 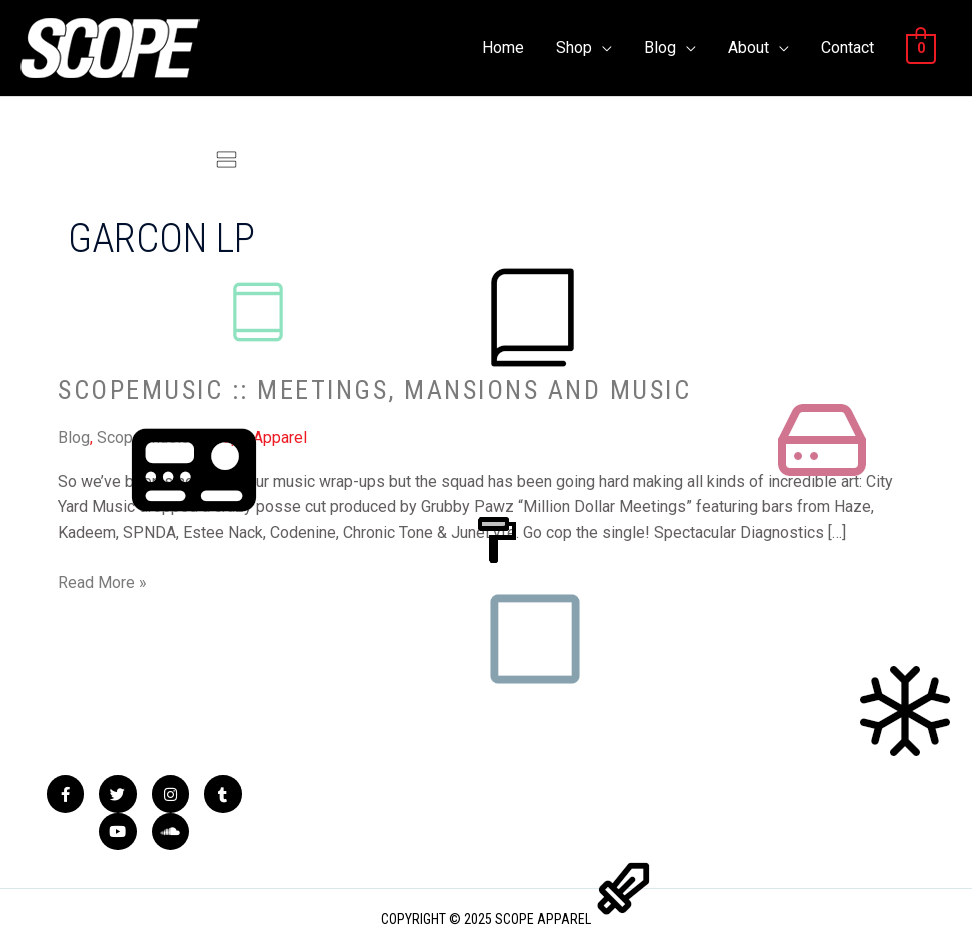 What do you see at coordinates (496, 540) in the screenshot?
I see `apply formatting style to selected content` at bounding box center [496, 540].